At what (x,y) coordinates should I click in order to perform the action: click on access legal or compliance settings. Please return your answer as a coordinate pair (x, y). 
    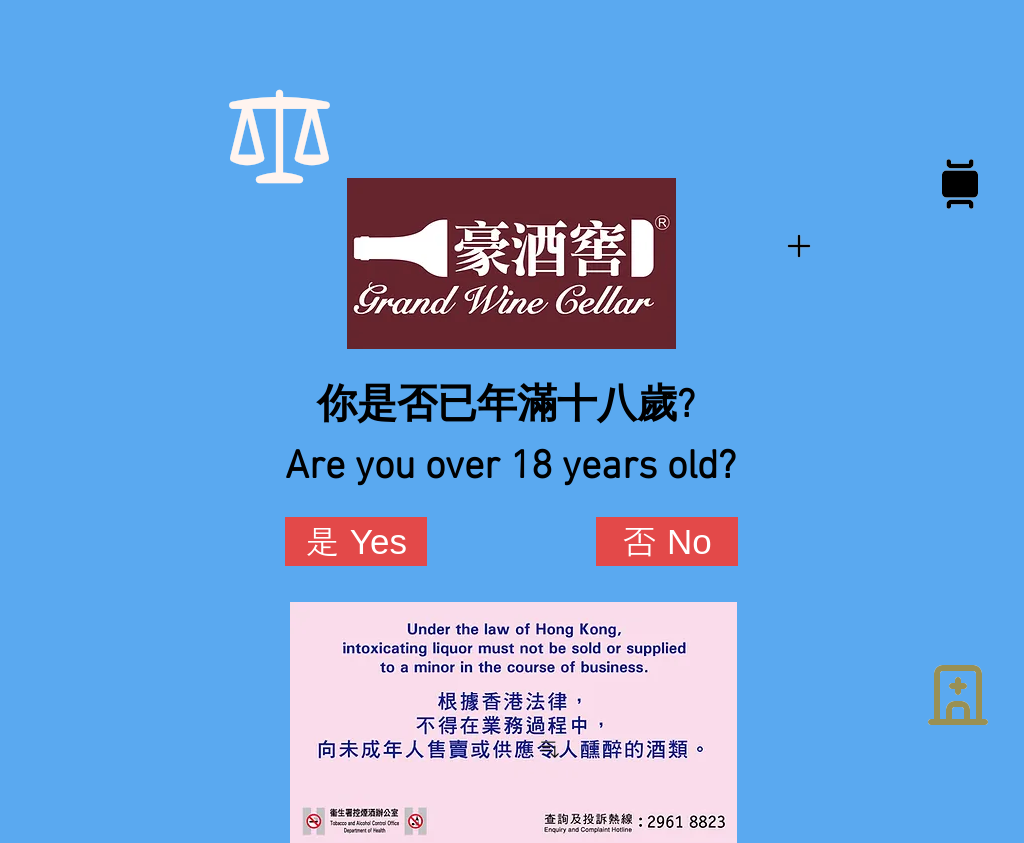
    Looking at the image, I should click on (279, 136).